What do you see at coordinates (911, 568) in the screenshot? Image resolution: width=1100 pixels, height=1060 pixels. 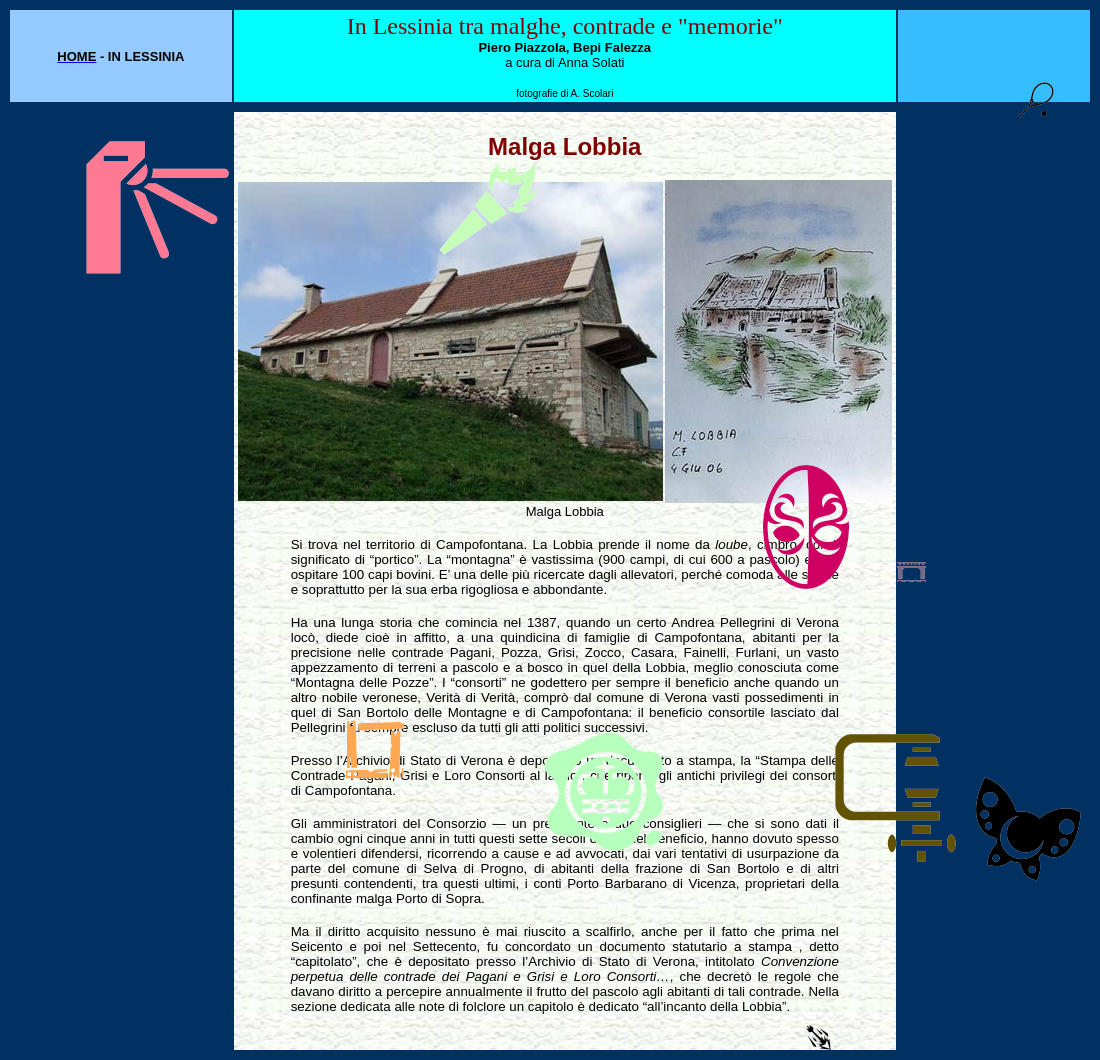 I see `view bridge or crossing information` at bounding box center [911, 568].